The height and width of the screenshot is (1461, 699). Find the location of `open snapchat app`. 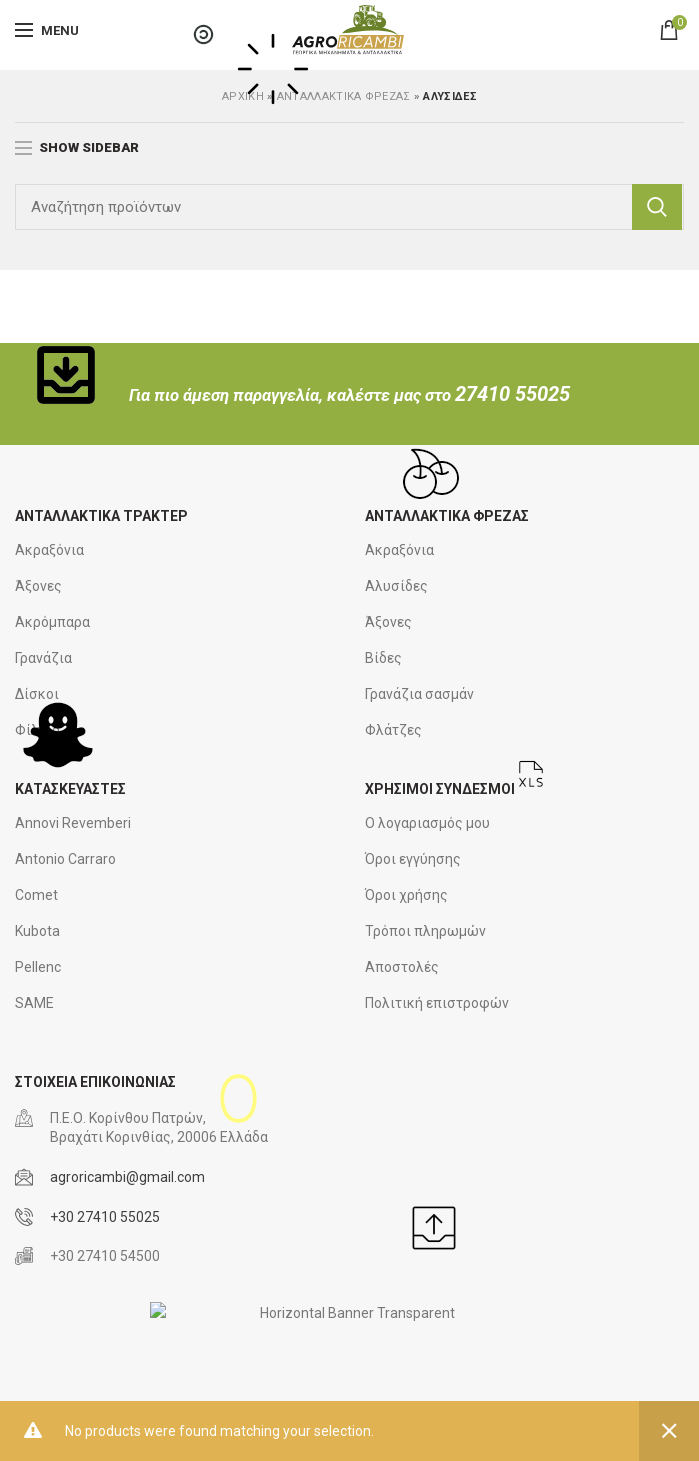

open snapchat app is located at coordinates (58, 735).